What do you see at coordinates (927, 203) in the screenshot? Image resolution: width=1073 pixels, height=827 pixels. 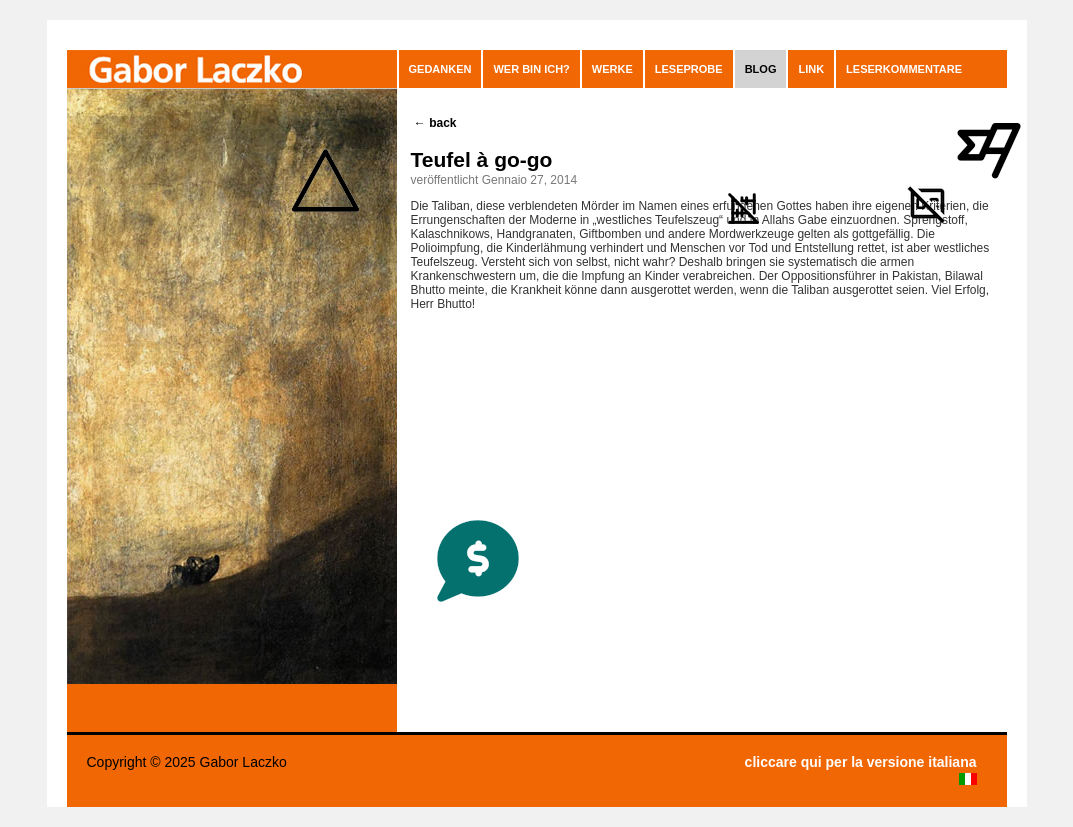 I see `closed captions are disabled` at bounding box center [927, 203].